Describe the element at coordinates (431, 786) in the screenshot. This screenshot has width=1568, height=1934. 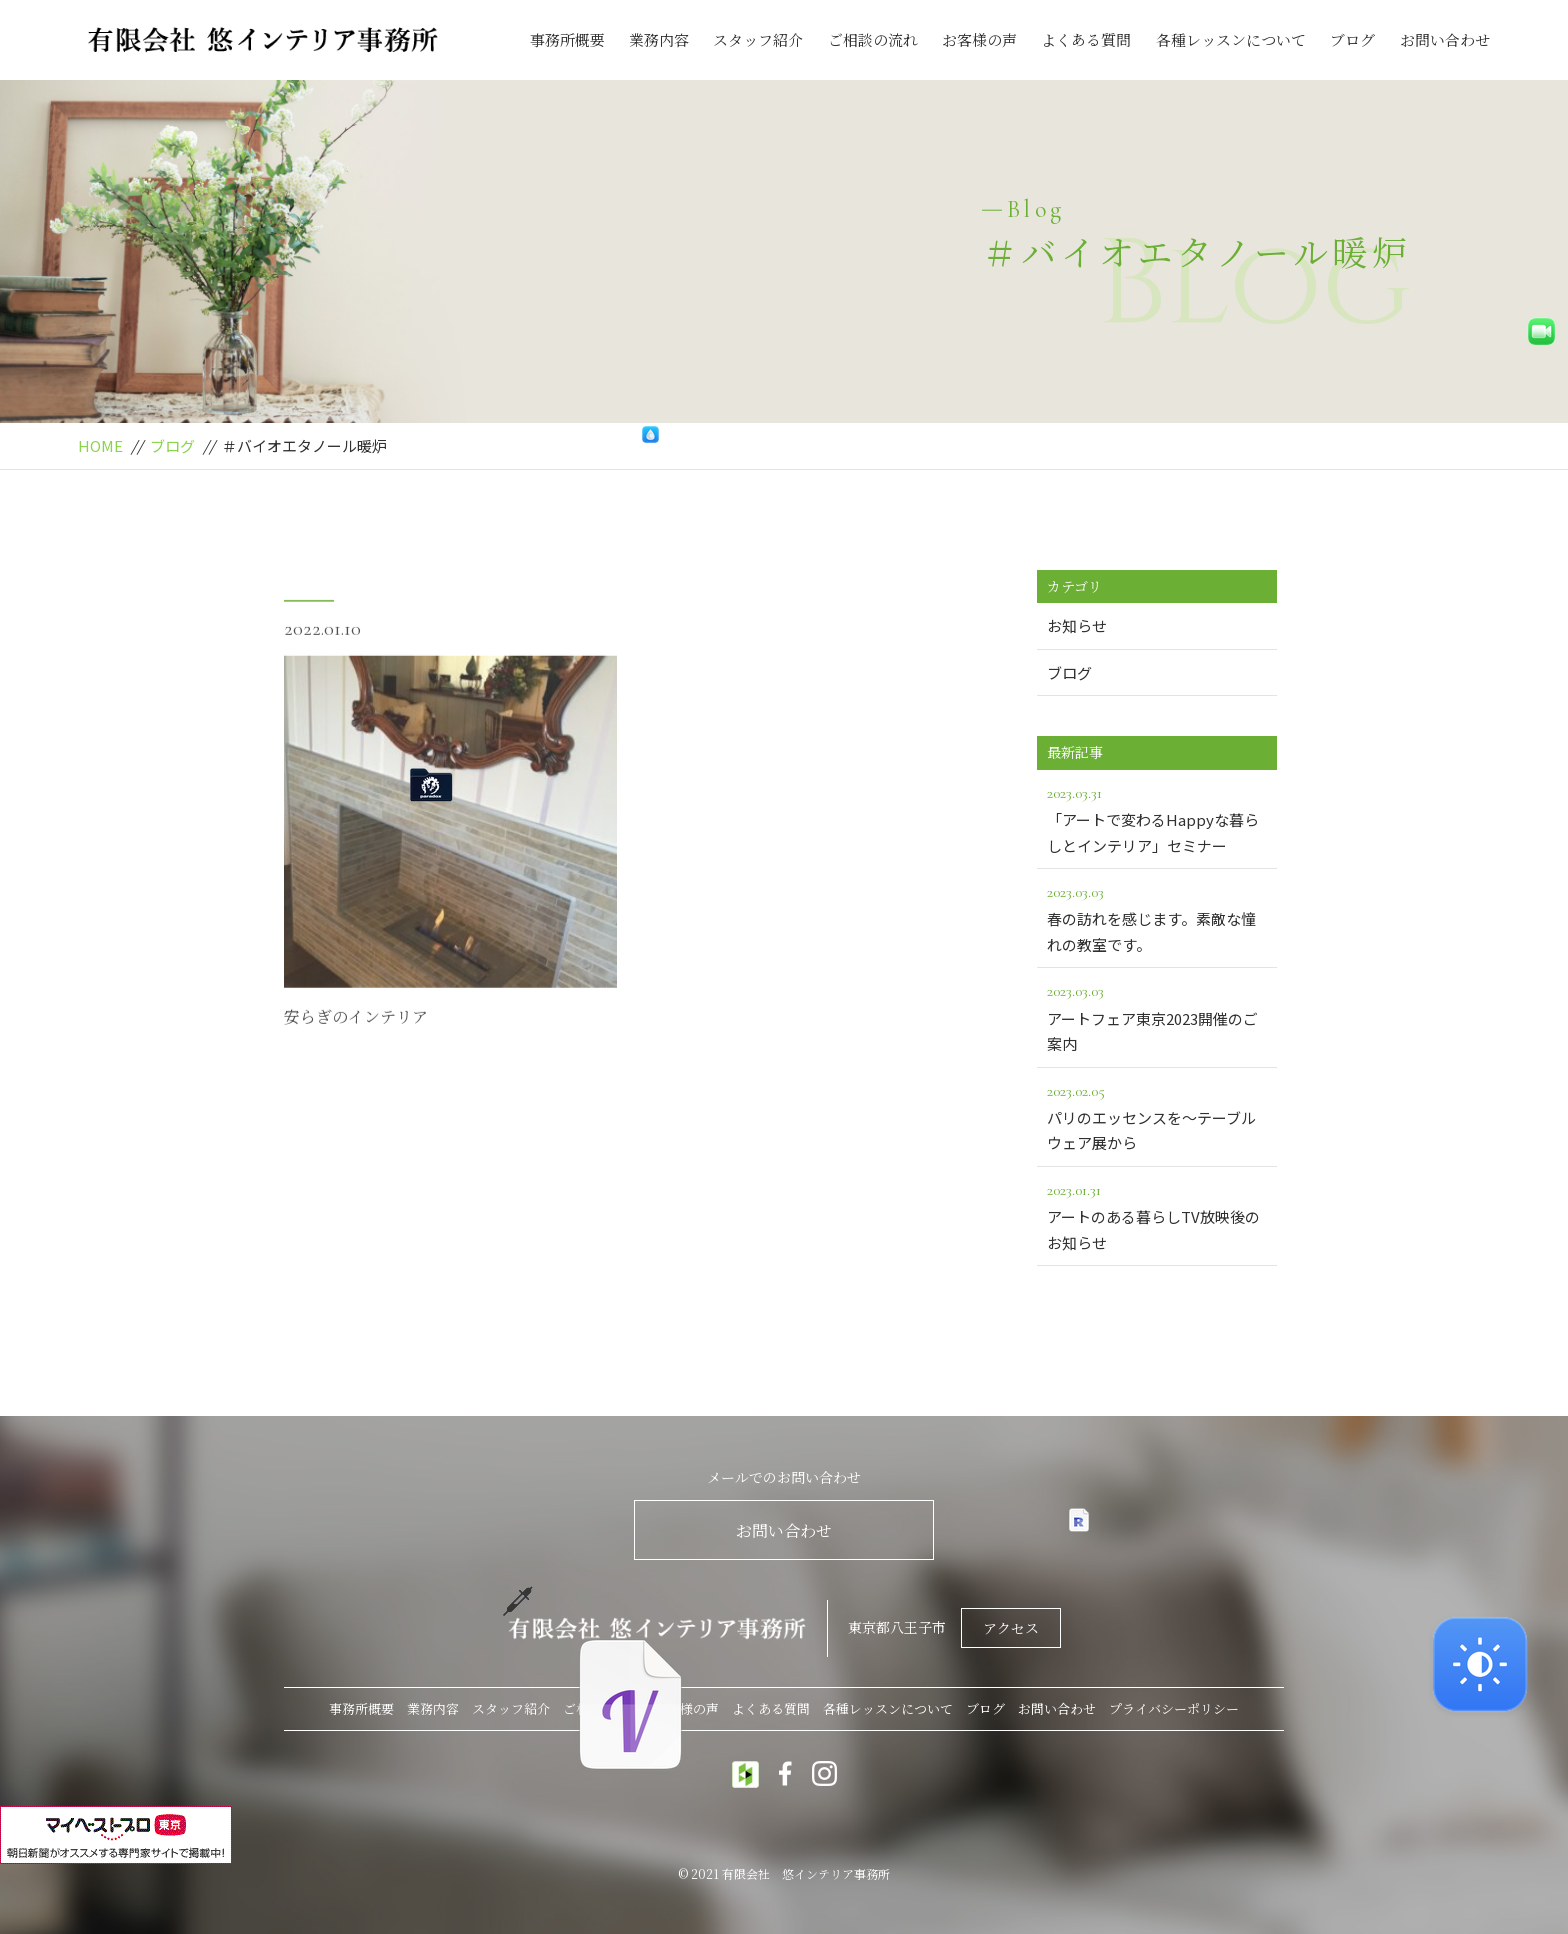
I see `open paradox interactive game files folder` at that location.